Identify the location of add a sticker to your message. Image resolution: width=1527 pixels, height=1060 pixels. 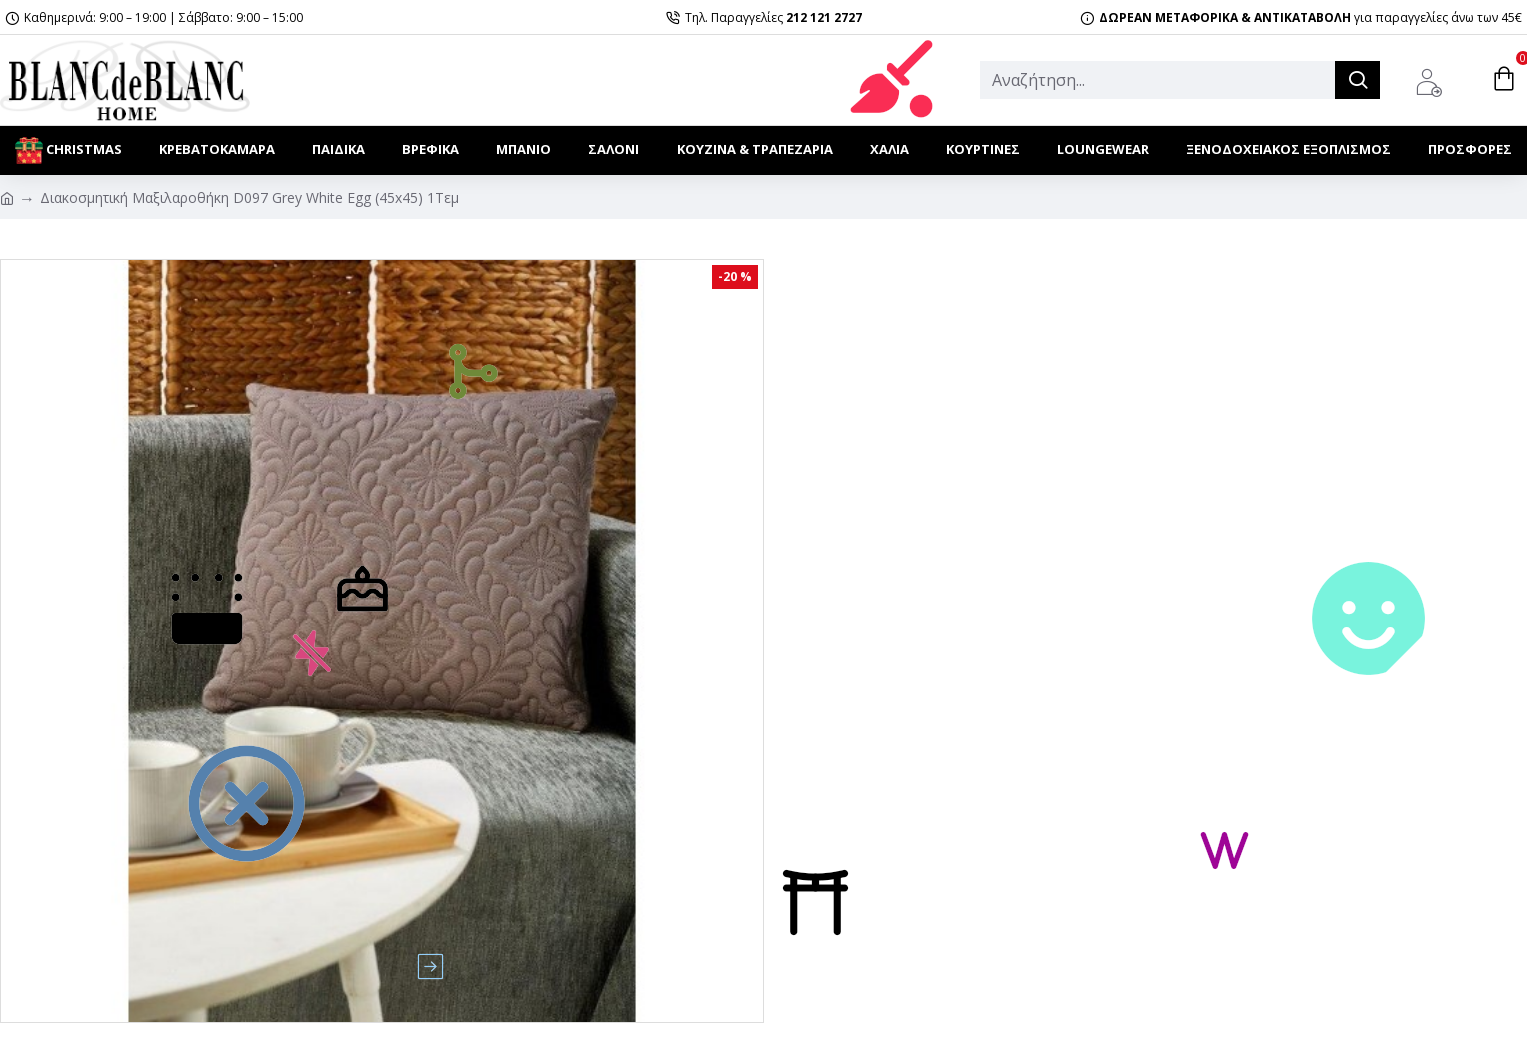
(1368, 618).